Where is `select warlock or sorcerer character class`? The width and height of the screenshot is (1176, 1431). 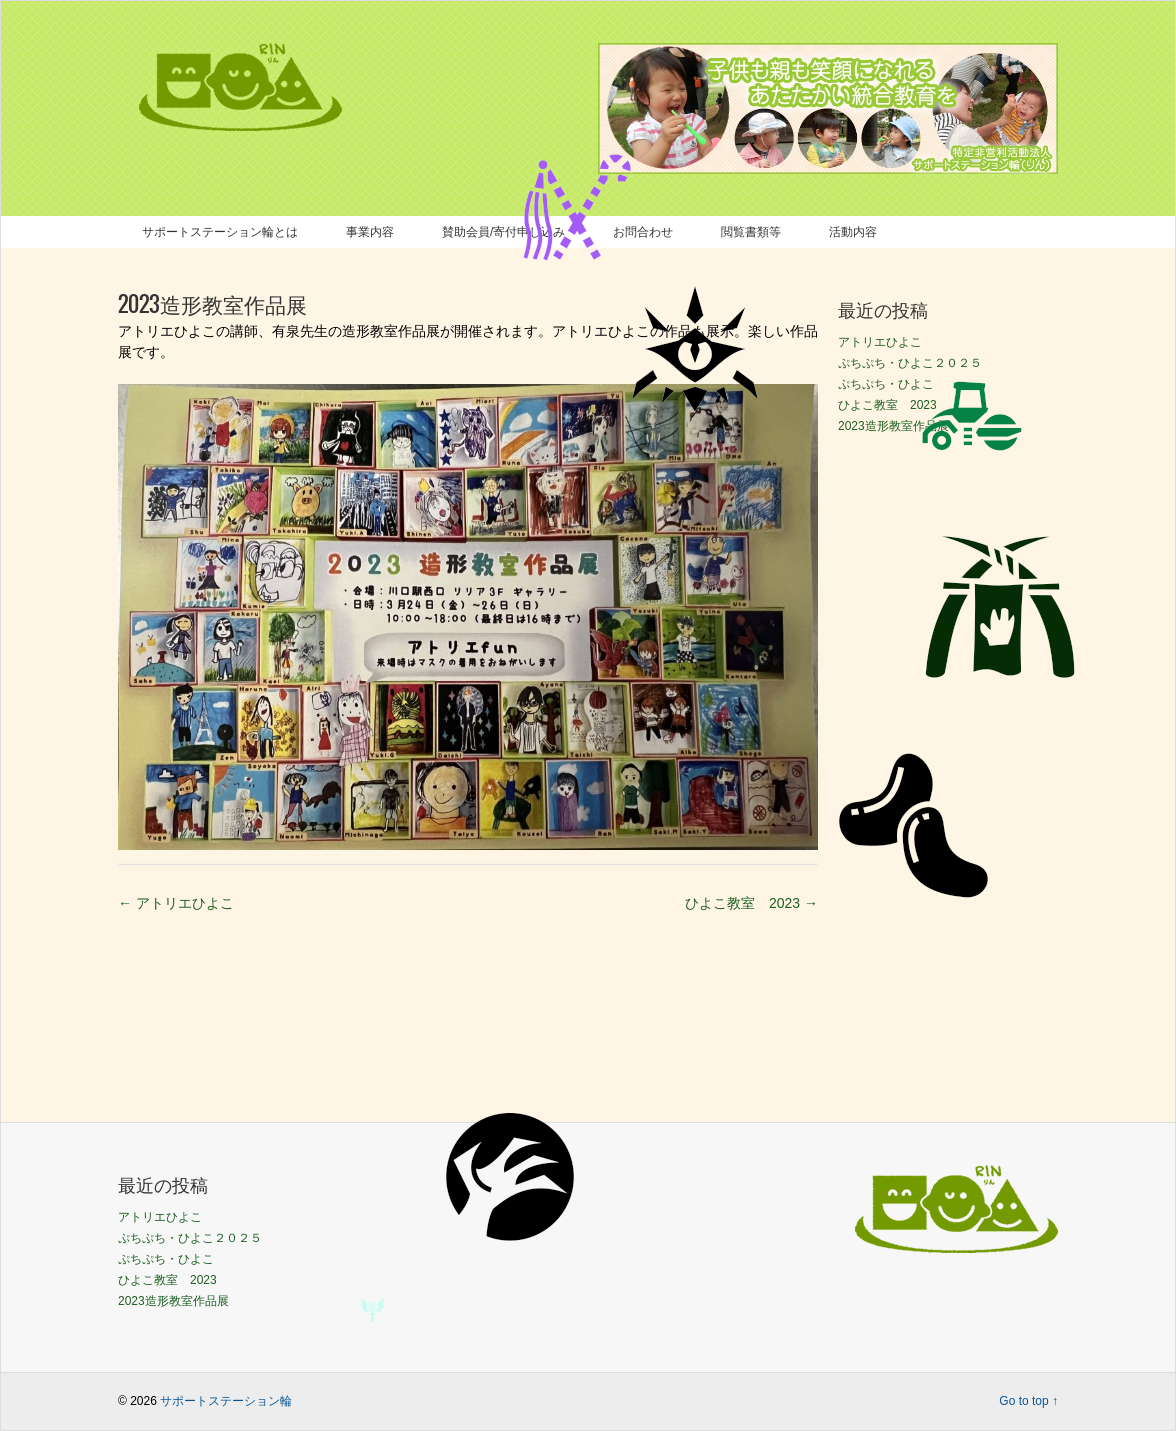 select warlock or sorcerer character class is located at coordinates (695, 349).